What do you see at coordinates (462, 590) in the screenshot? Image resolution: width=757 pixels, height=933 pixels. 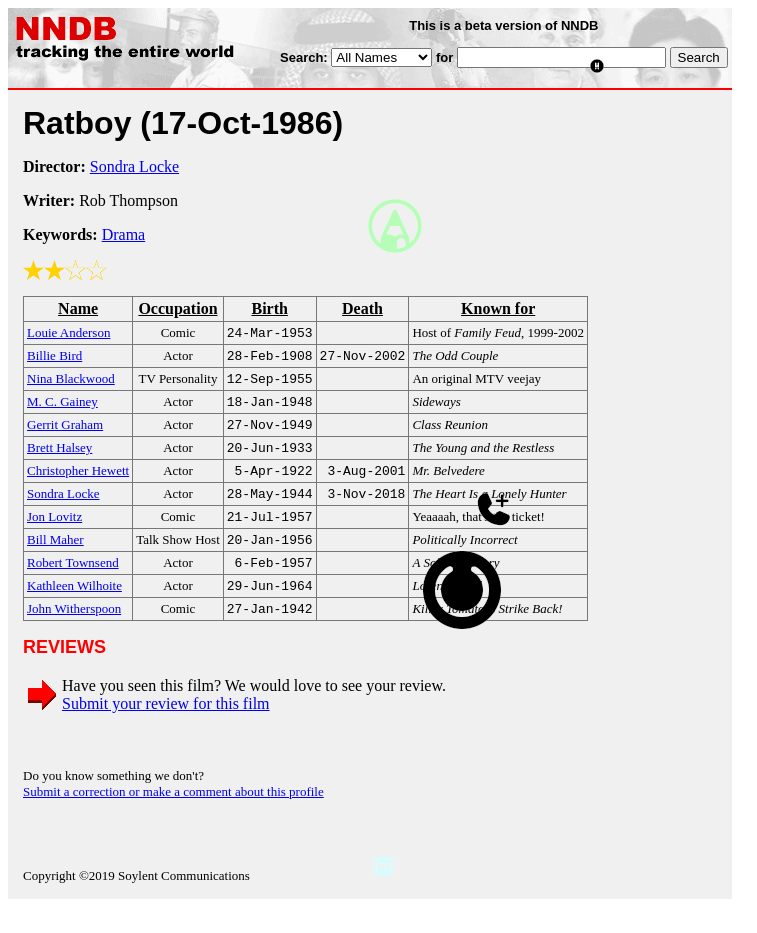 I see `indicates loading or processing in progress` at bounding box center [462, 590].